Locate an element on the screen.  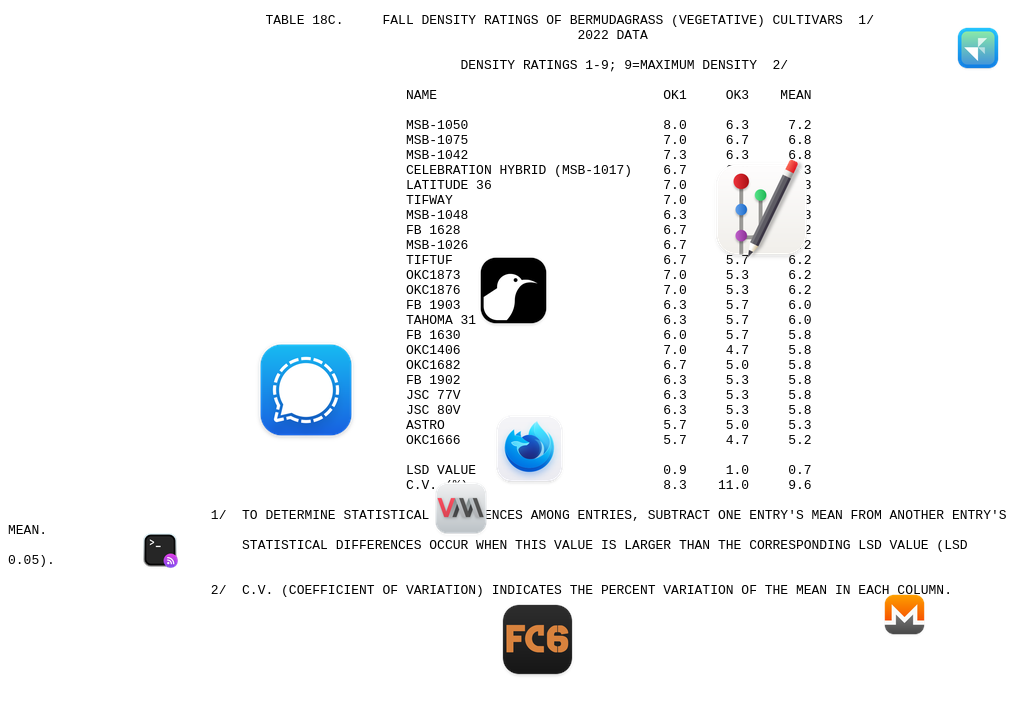
open commit, a git commit message editor is located at coordinates (761, 209).